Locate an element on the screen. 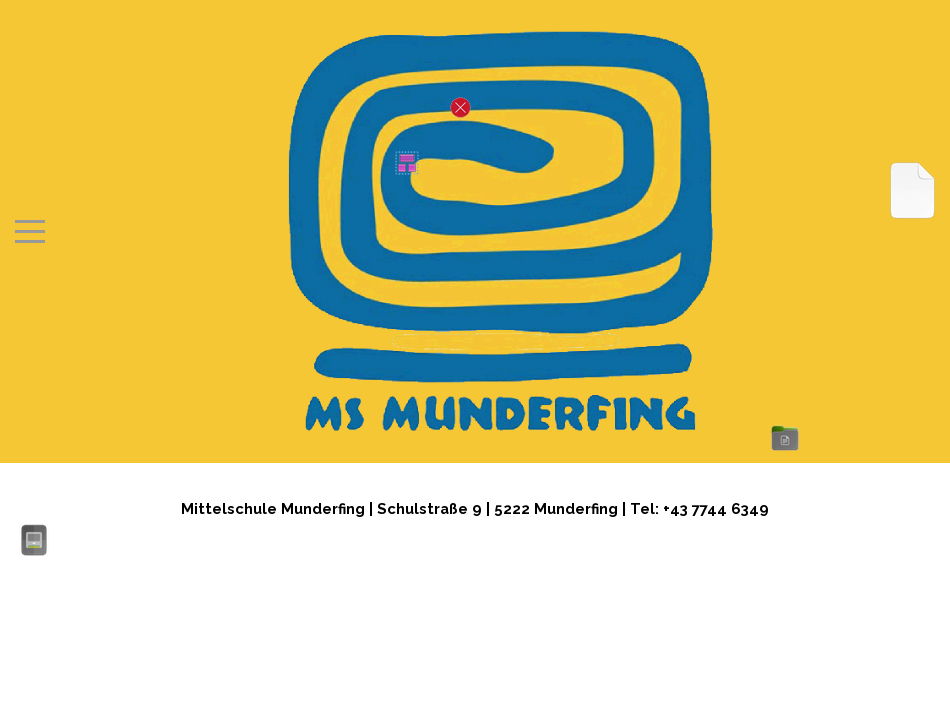 The width and height of the screenshot is (950, 720). open your documents folder is located at coordinates (785, 438).